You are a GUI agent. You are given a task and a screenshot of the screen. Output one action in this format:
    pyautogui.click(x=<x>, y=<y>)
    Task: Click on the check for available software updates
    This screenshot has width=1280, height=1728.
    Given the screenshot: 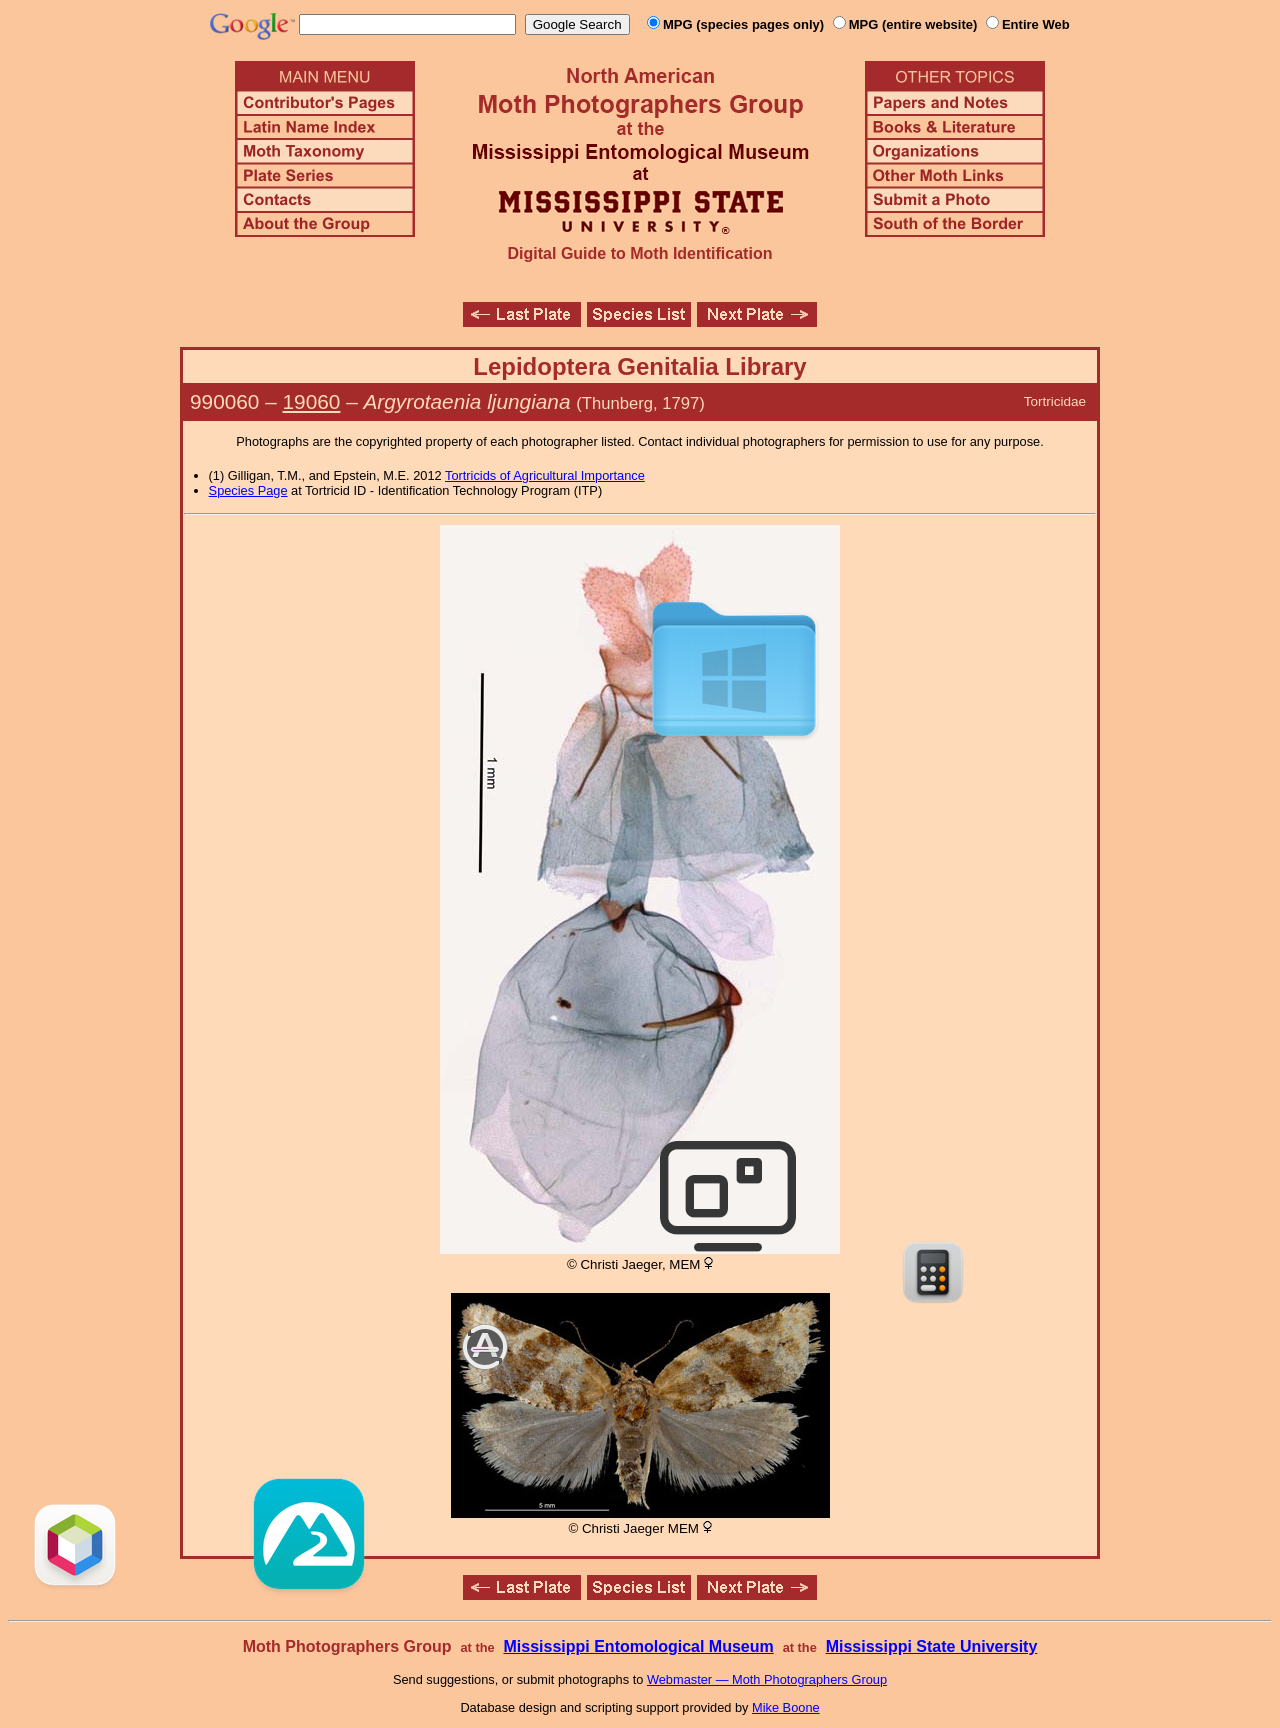 What is the action you would take?
    pyautogui.click(x=485, y=1347)
    